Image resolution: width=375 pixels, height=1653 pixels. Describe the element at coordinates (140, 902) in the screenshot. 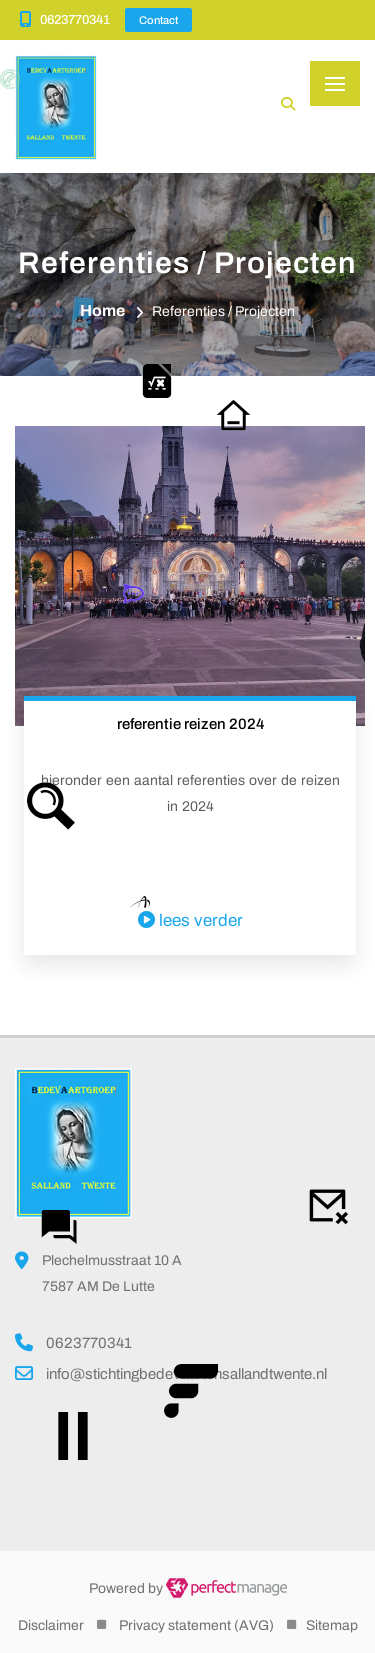

I see `elavon payment services logo` at that location.